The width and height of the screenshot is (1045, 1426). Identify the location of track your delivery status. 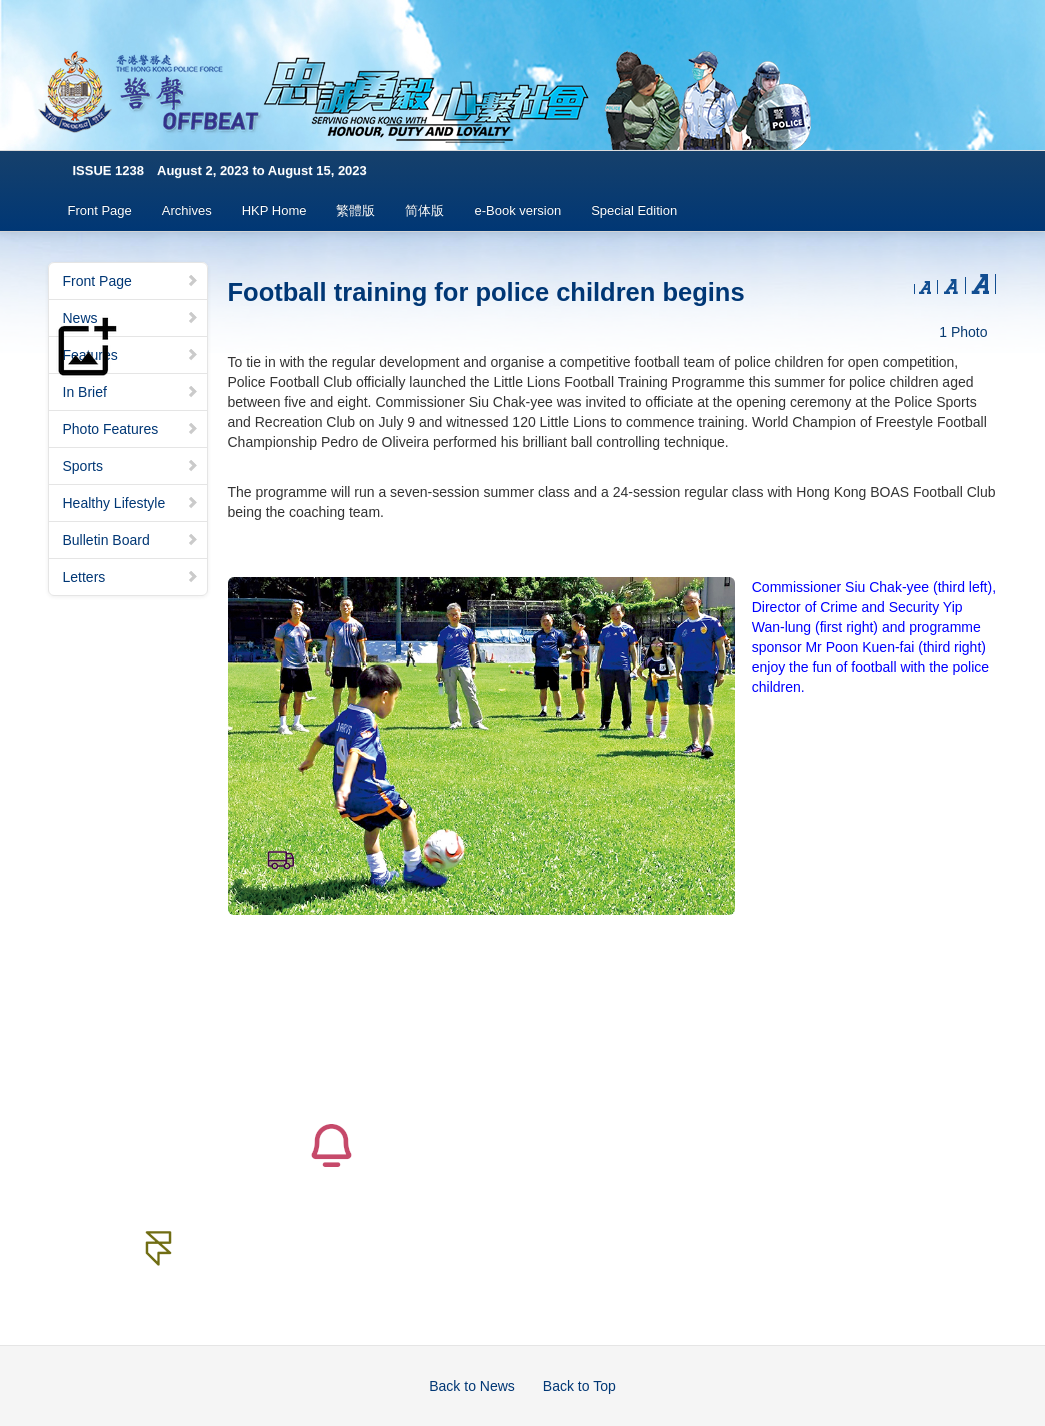
(280, 859).